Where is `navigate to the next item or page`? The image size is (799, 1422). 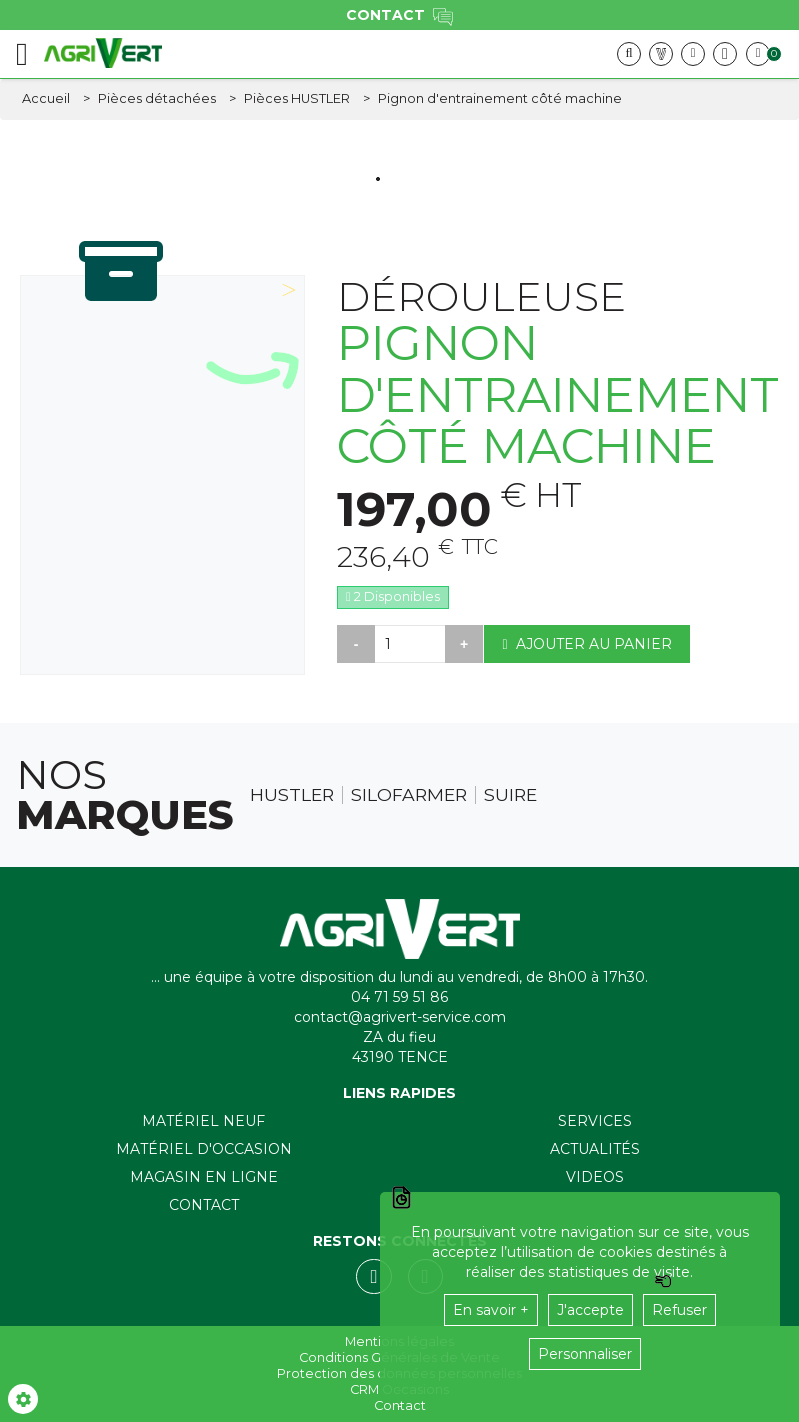 navigate to the next item or page is located at coordinates (288, 290).